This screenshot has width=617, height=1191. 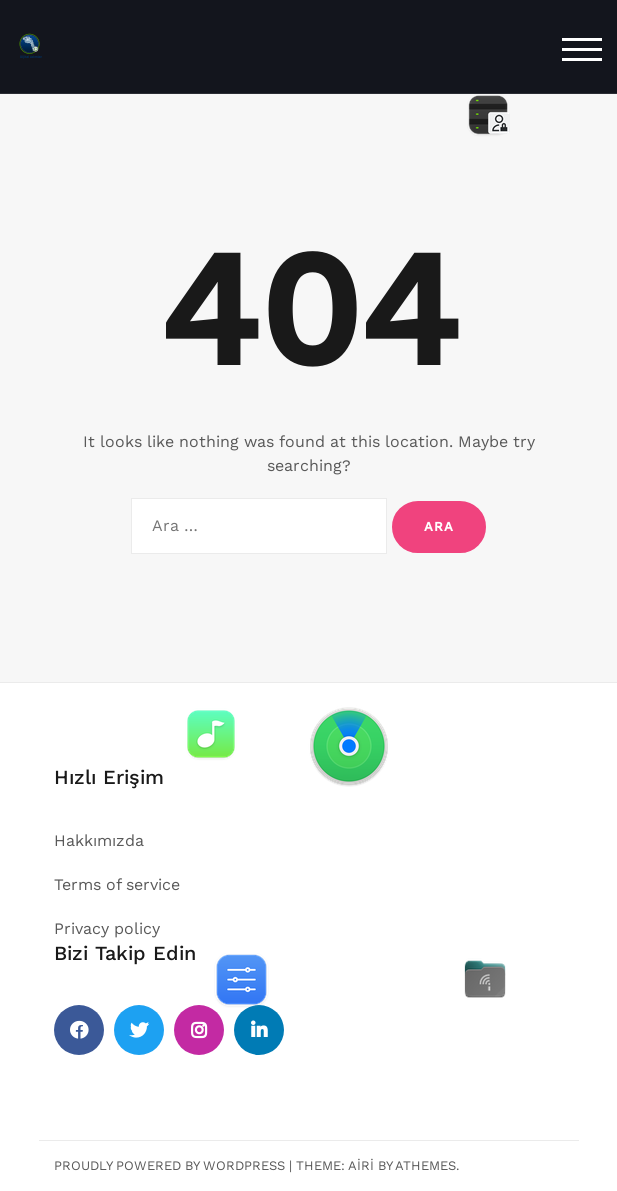 What do you see at coordinates (485, 979) in the screenshot?
I see `open insync cloud sync folder` at bounding box center [485, 979].